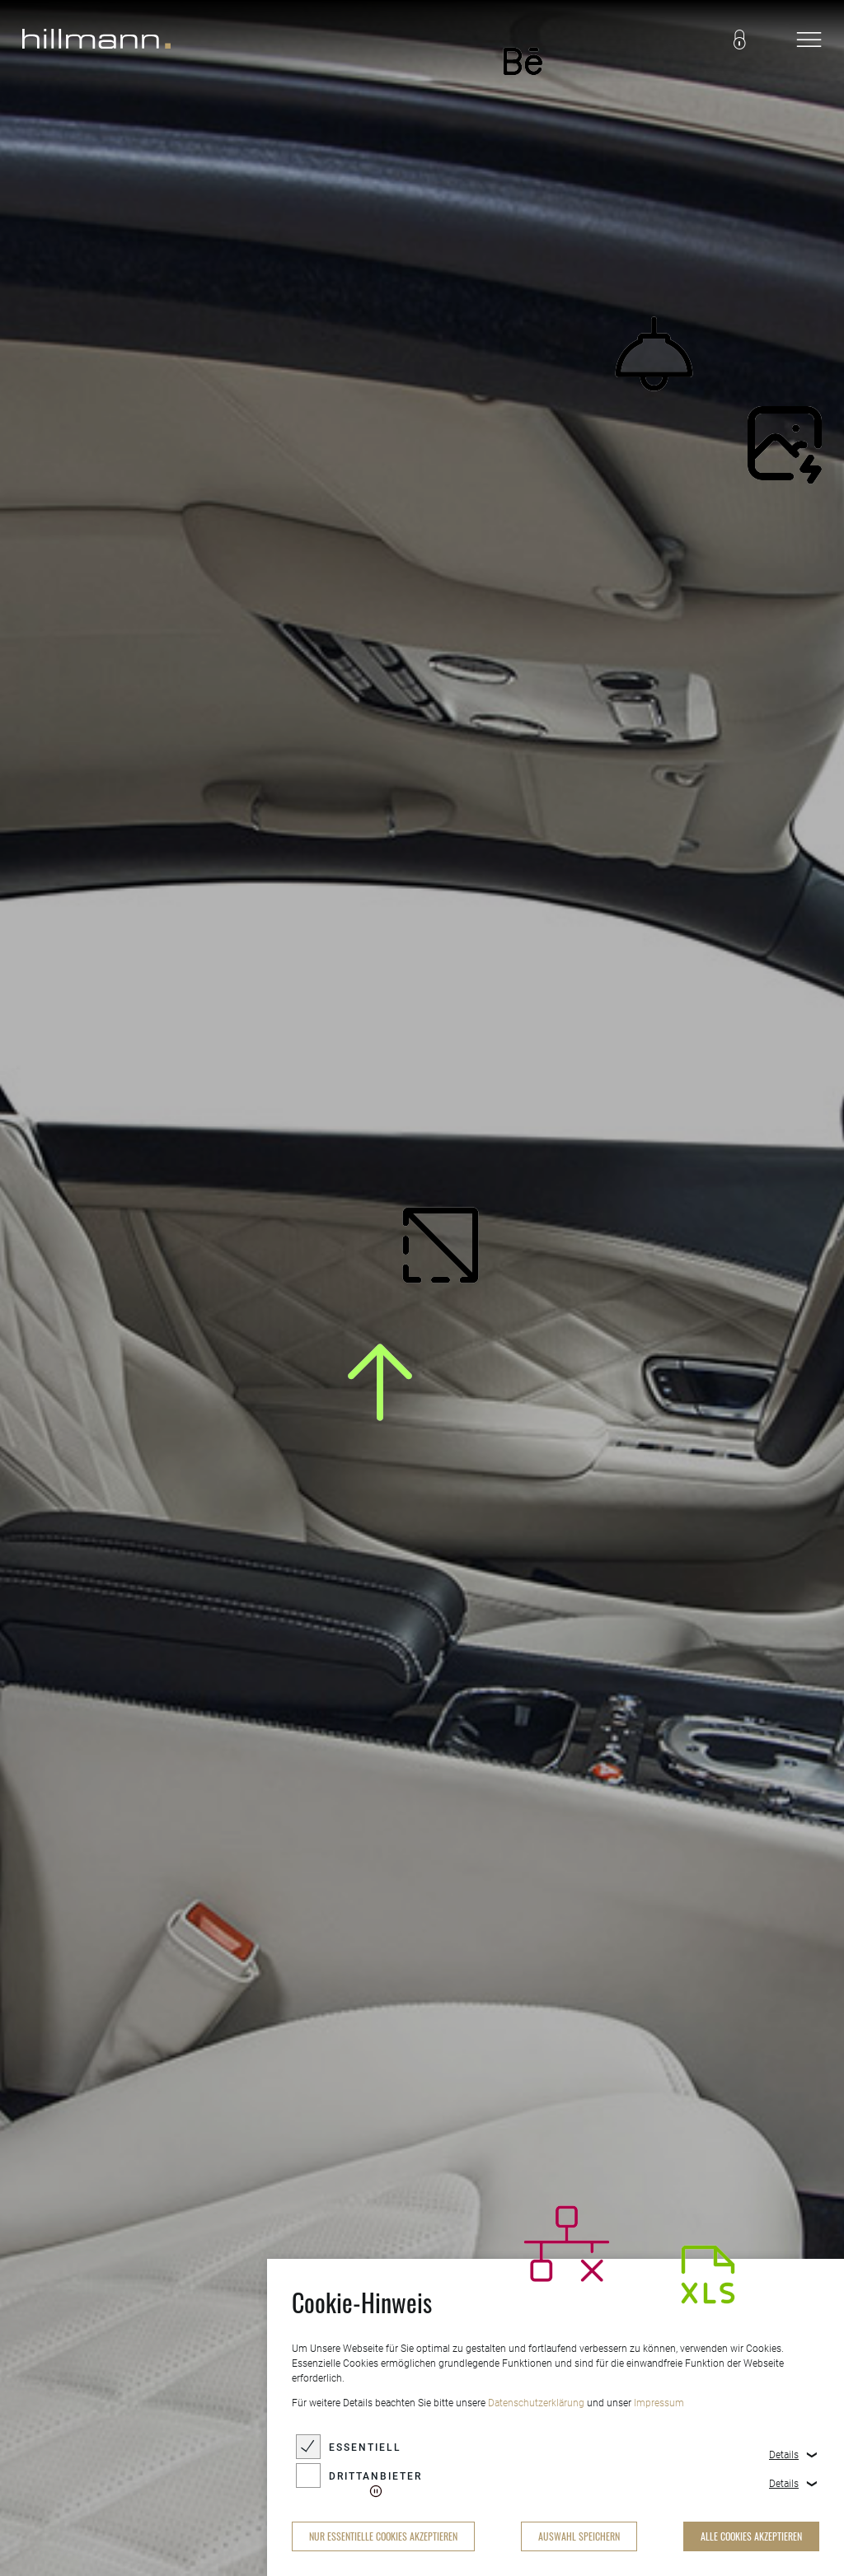  Describe the element at coordinates (654, 358) in the screenshot. I see `toggle pendant lamp on/off` at that location.